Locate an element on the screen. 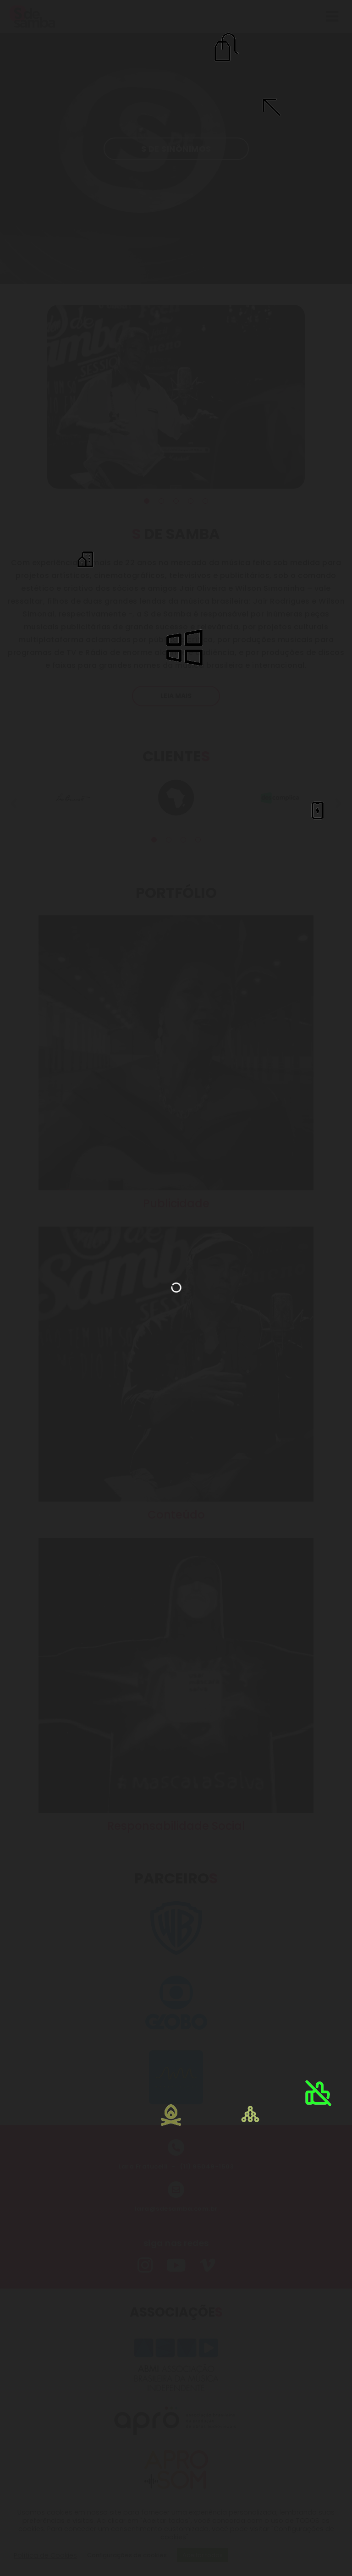 This screenshot has height=2576, width=352. browse tea or hot beverage options is located at coordinates (226, 48).